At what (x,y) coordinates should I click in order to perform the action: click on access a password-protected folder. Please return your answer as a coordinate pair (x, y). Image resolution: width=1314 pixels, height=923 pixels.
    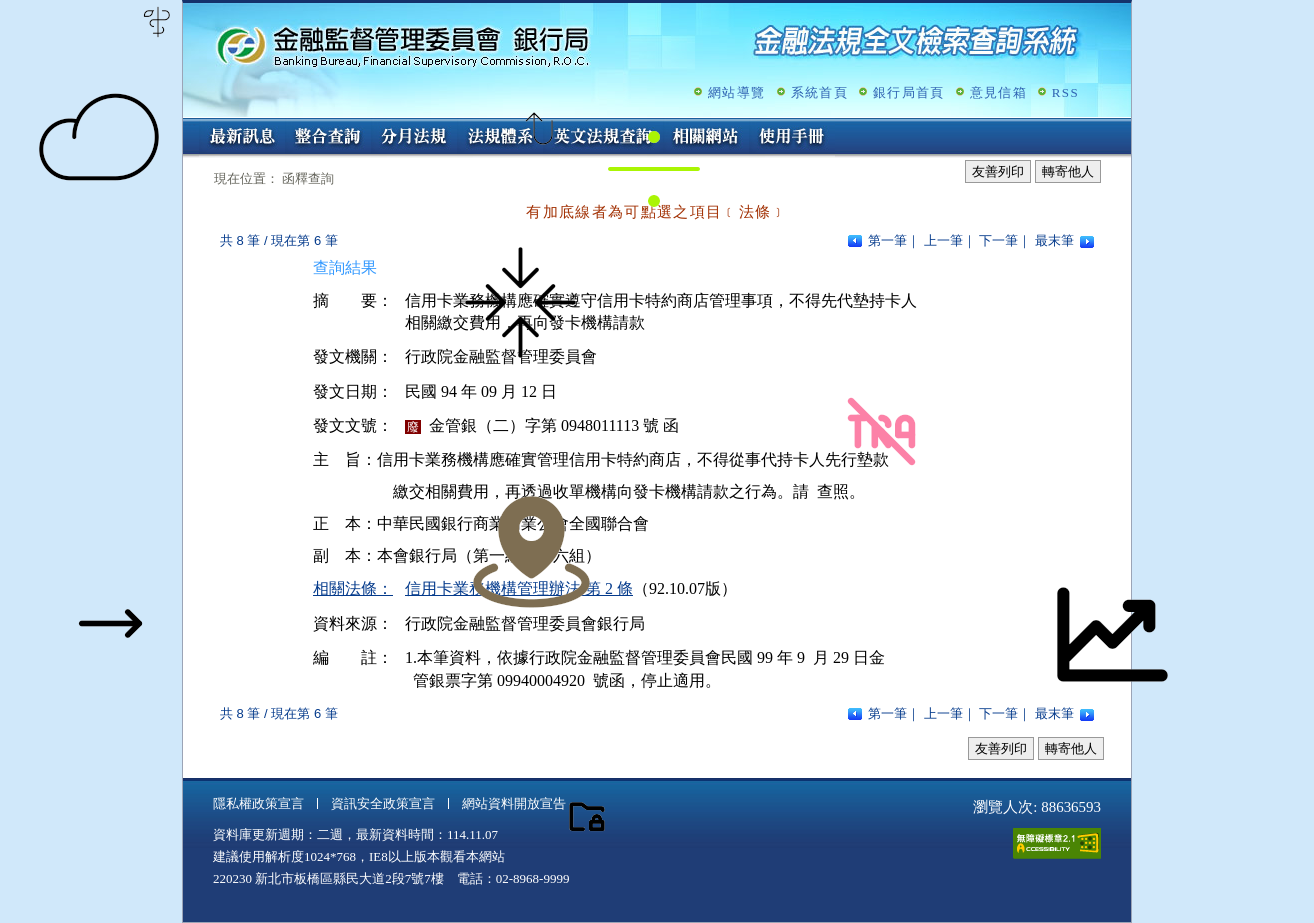
    Looking at the image, I should click on (587, 816).